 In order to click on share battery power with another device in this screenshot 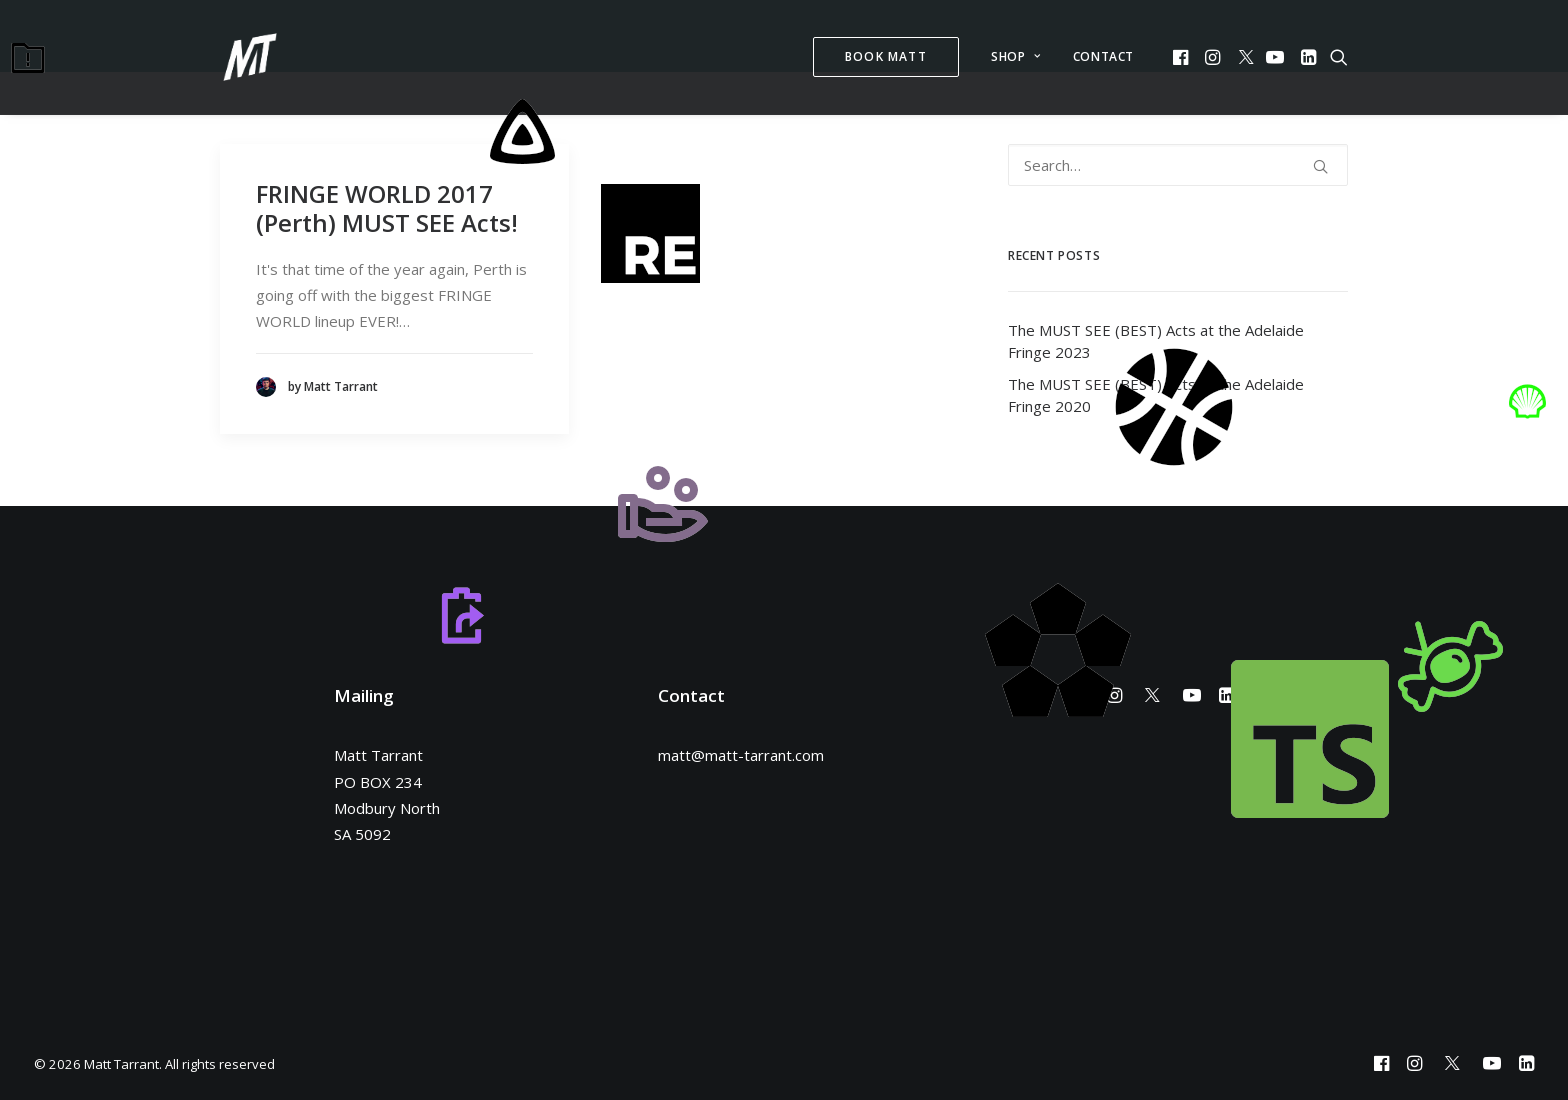, I will do `click(461, 615)`.